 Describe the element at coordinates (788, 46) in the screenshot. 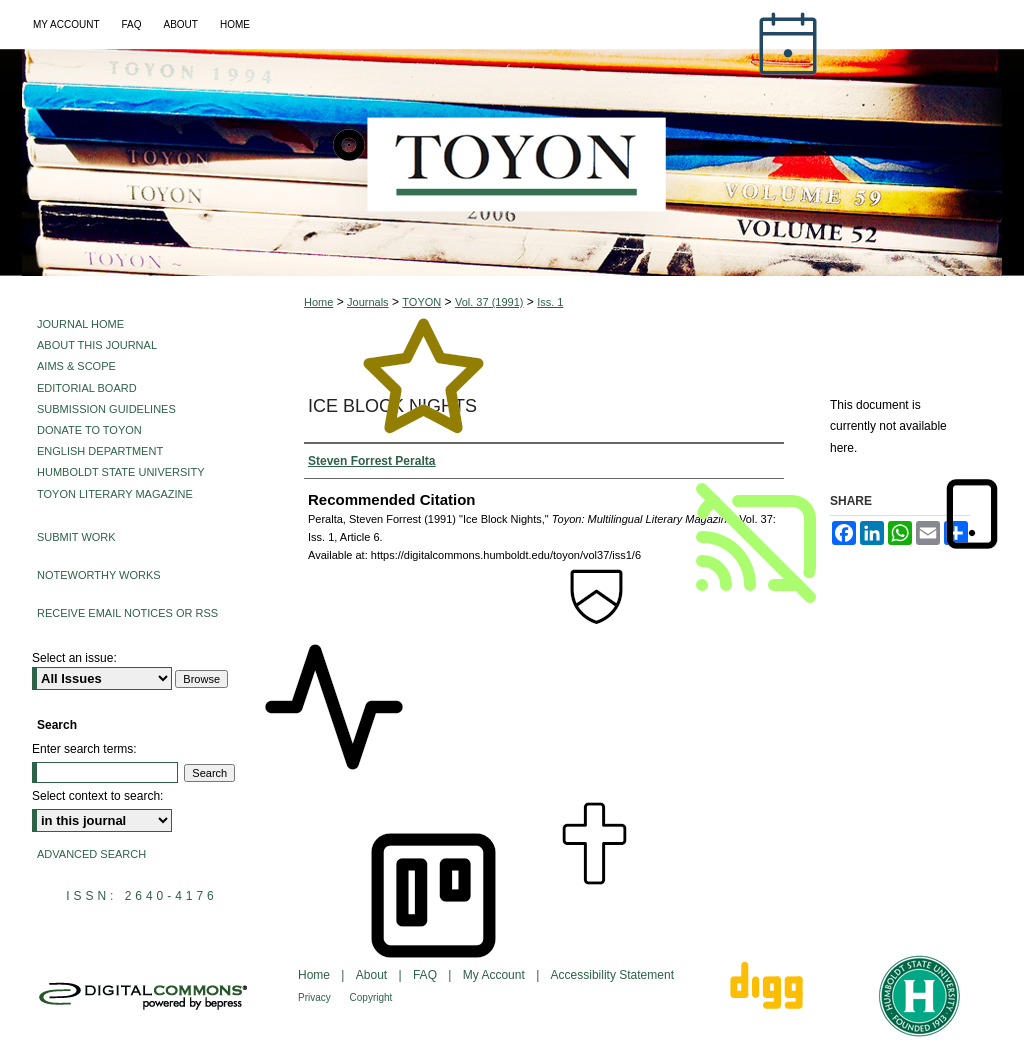

I see `indicates a calendar event or notification` at that location.